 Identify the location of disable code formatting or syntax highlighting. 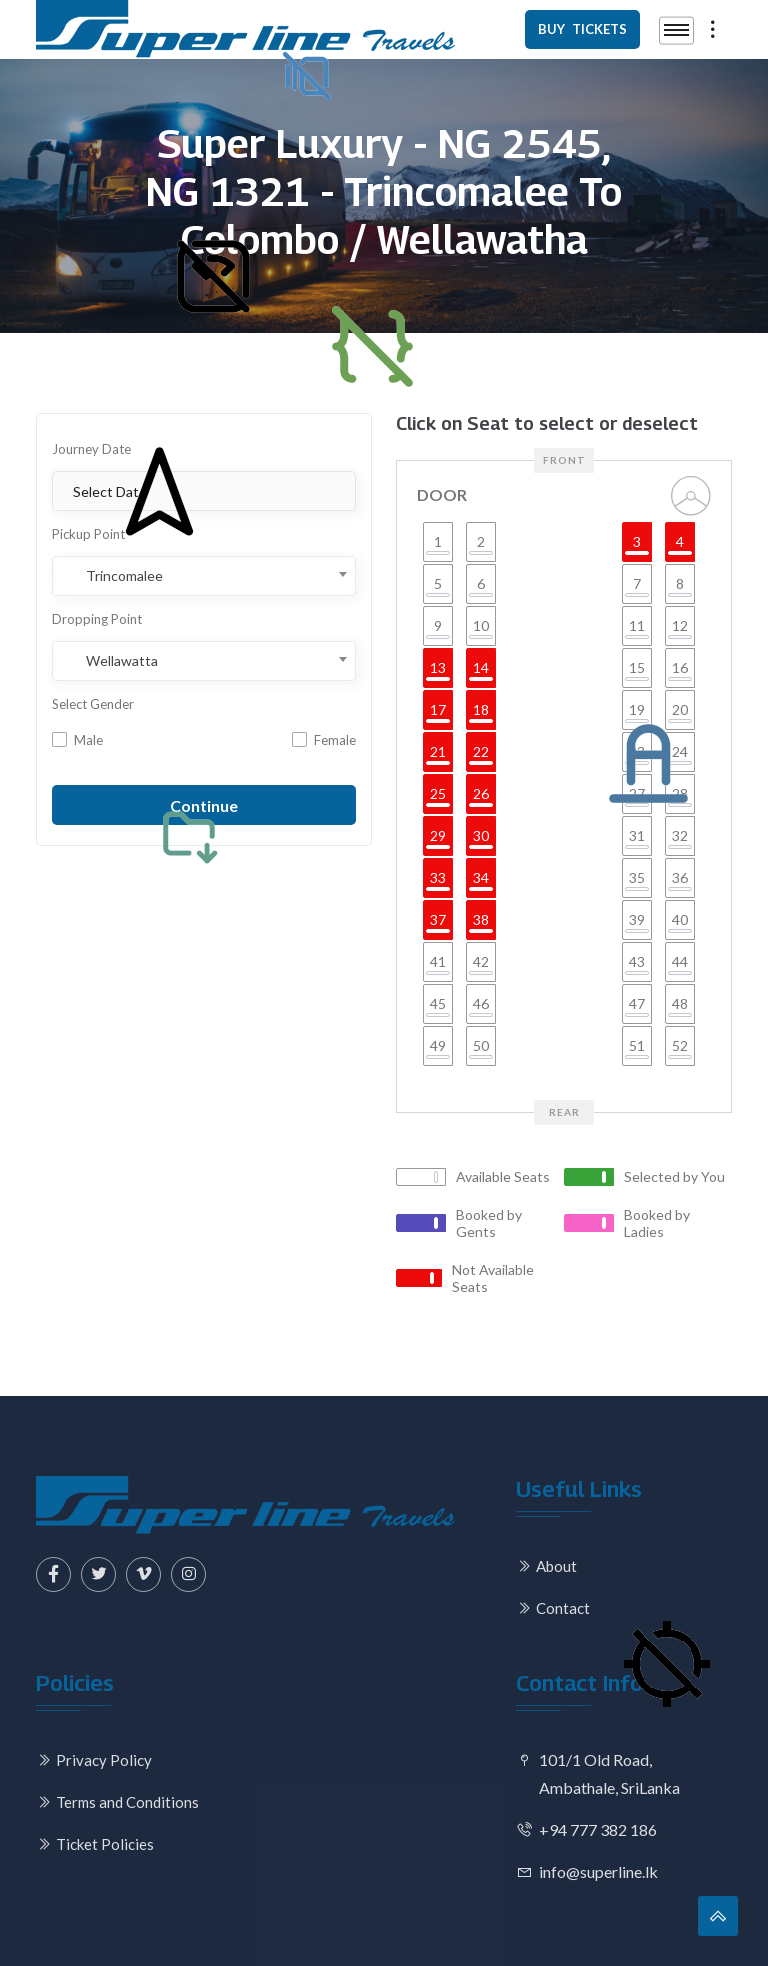
(372, 346).